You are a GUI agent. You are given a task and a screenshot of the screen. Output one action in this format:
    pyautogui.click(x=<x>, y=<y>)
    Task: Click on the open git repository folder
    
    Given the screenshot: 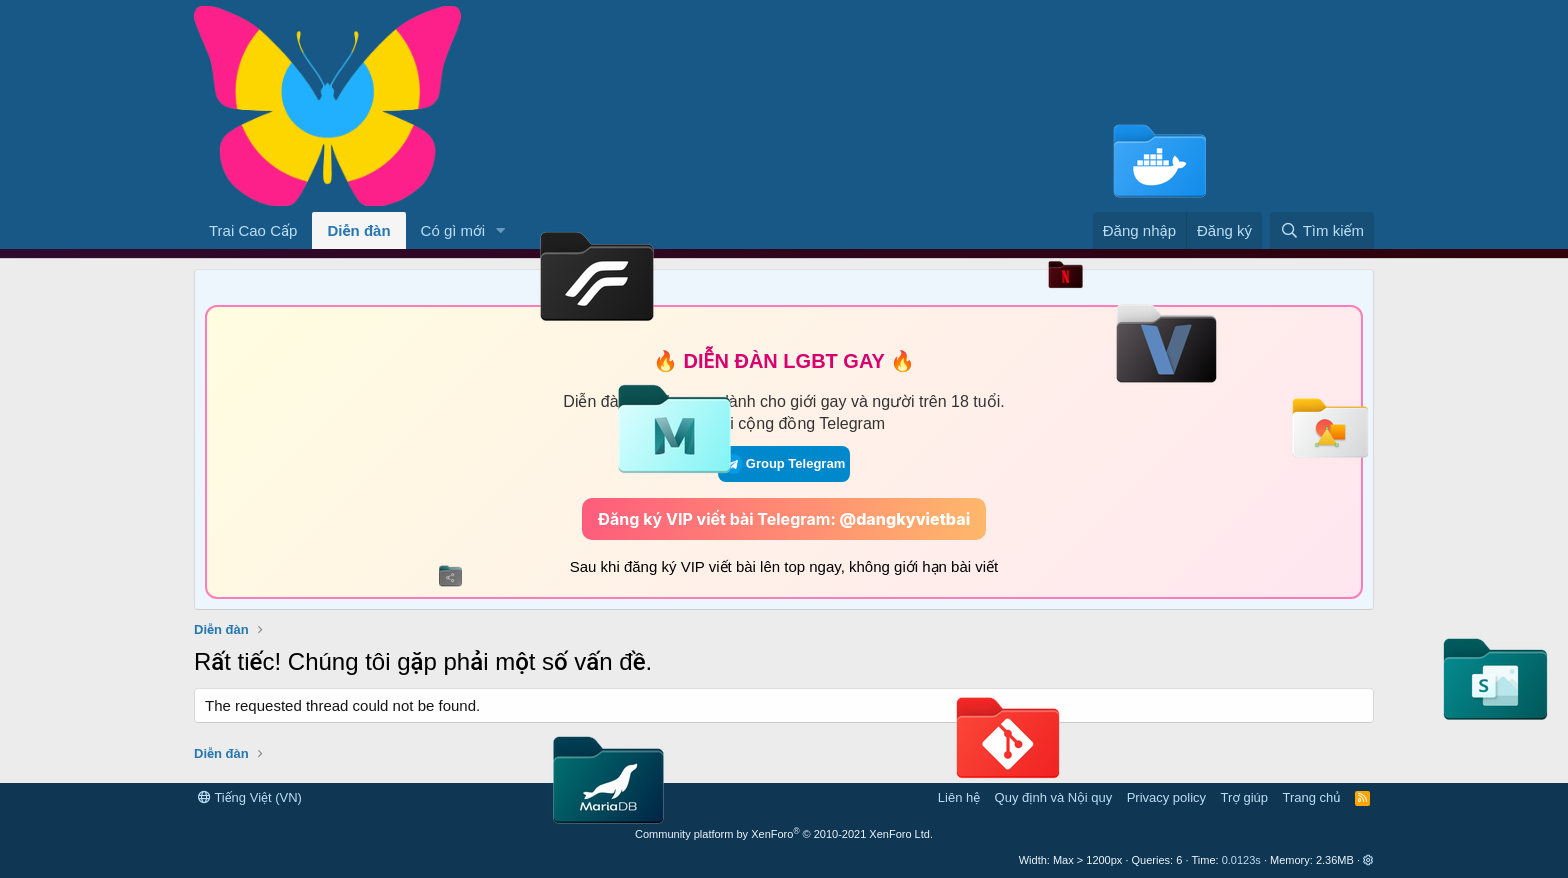 What is the action you would take?
    pyautogui.click(x=1007, y=740)
    